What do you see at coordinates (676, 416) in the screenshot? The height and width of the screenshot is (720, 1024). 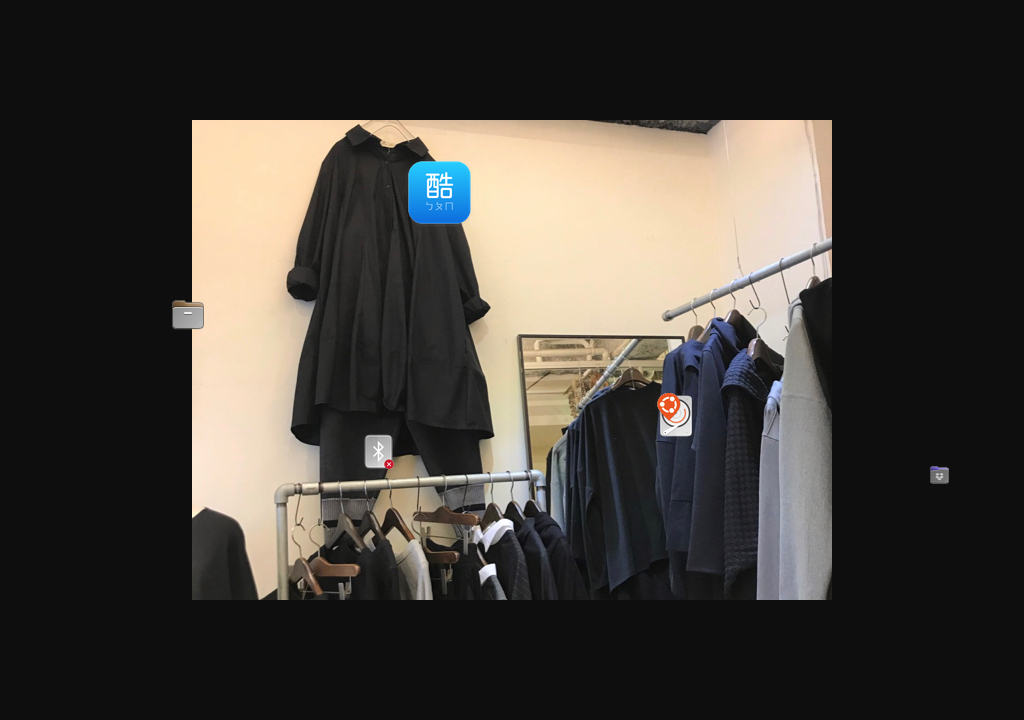 I see `launch the ubiquity installer for ubuntu` at bounding box center [676, 416].